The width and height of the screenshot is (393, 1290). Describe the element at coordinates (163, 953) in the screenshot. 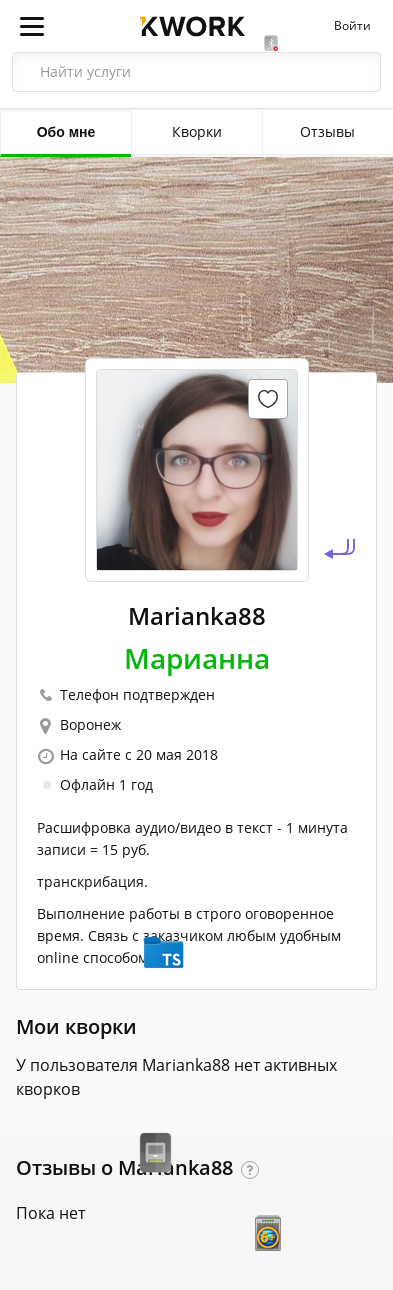

I see `typescript project folder` at that location.